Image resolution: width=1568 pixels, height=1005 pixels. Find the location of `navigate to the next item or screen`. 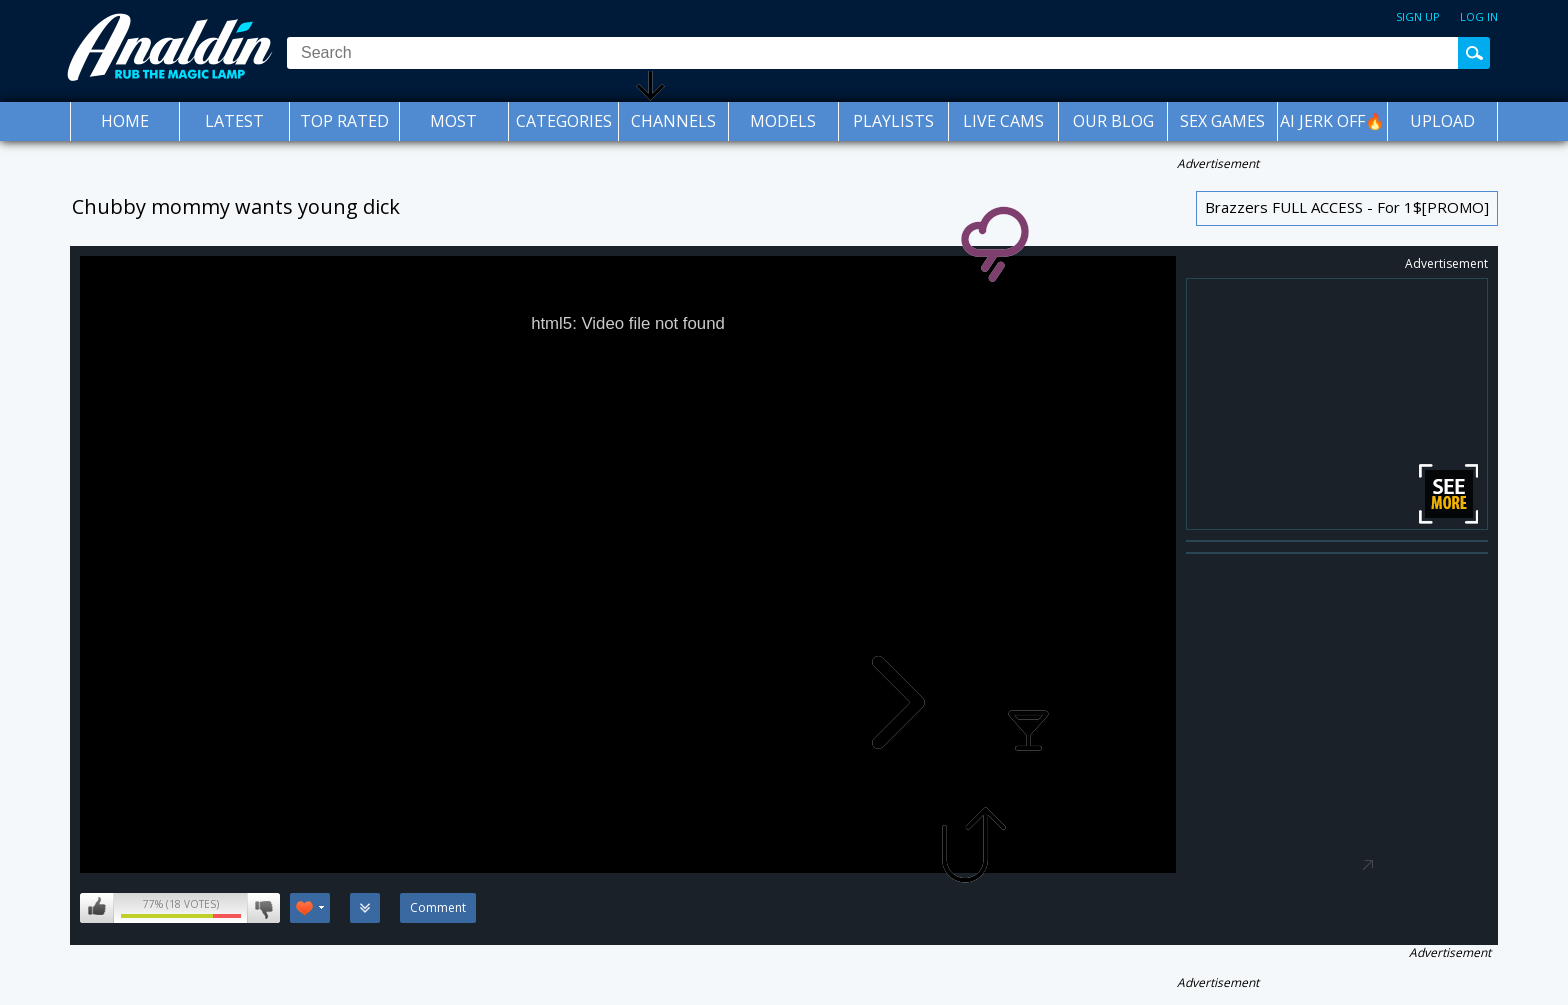

navigate to the next item or screen is located at coordinates (894, 702).